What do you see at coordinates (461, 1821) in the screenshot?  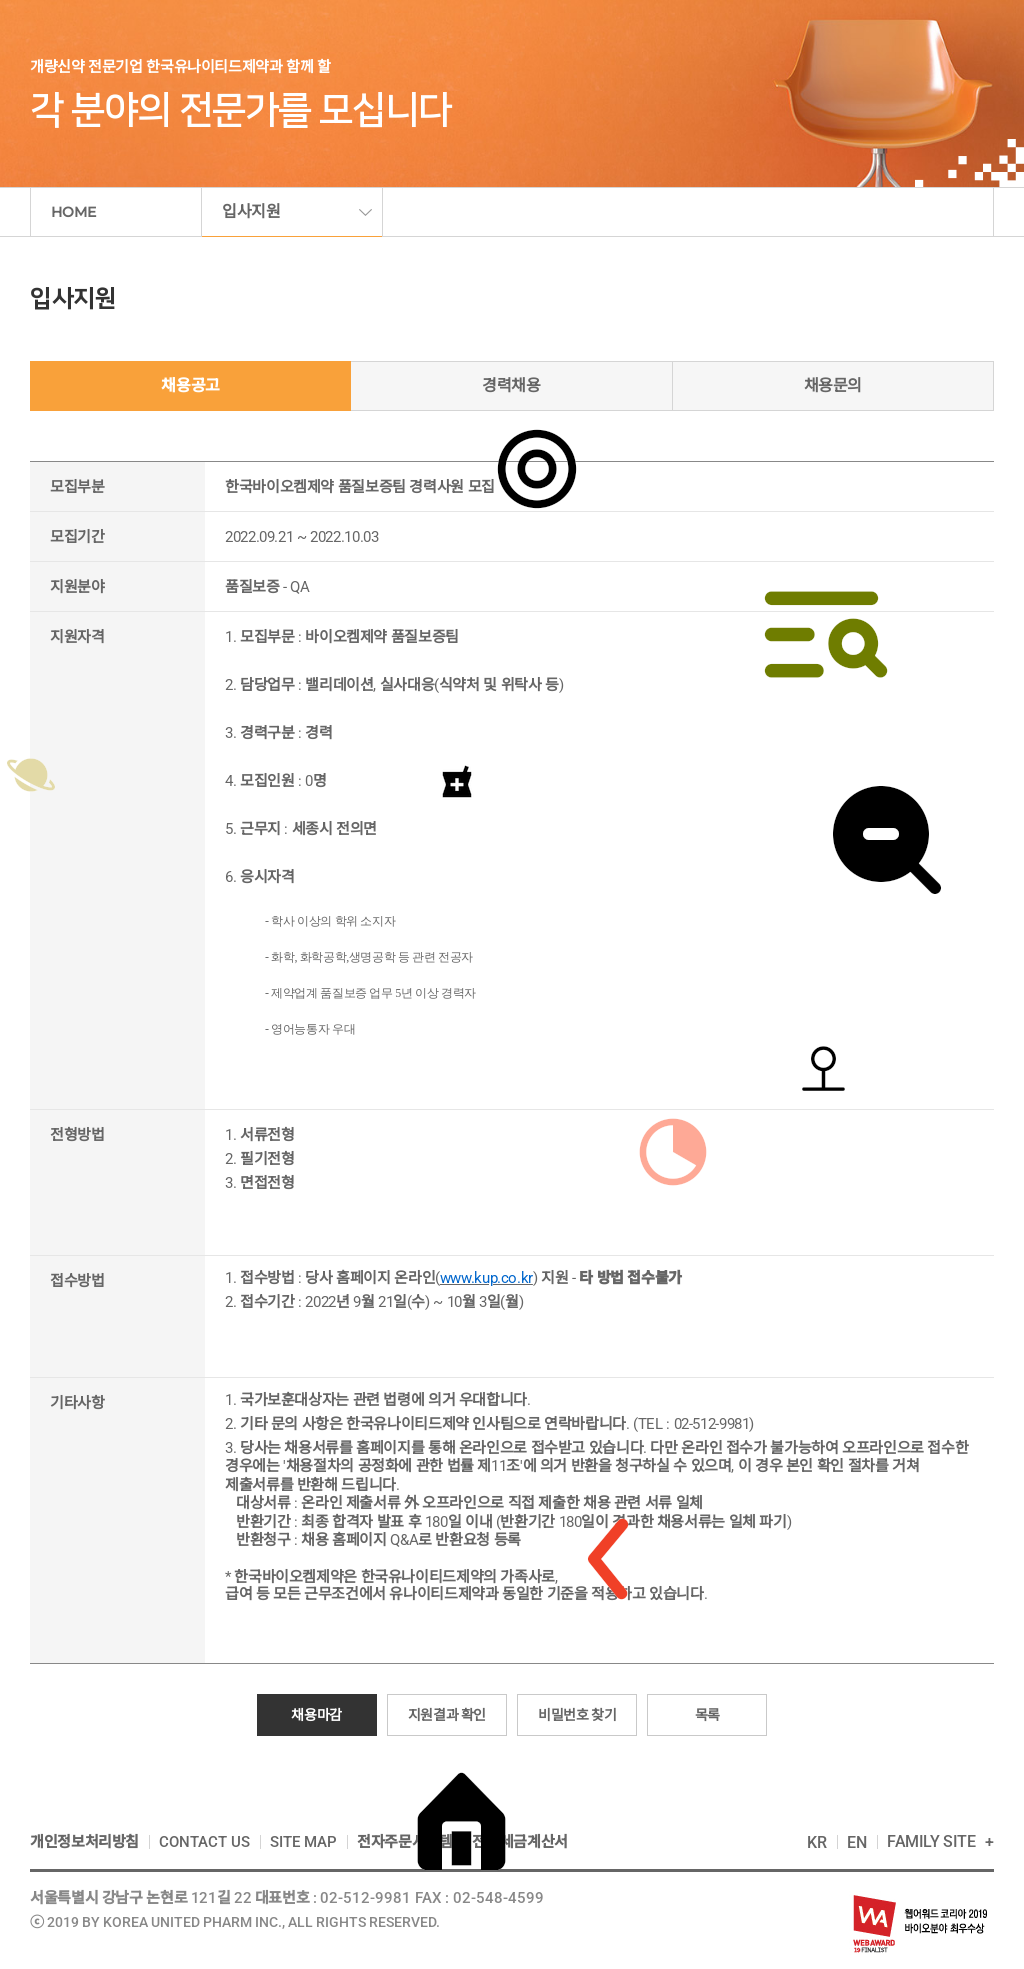 I see `navigate to home screen` at bounding box center [461, 1821].